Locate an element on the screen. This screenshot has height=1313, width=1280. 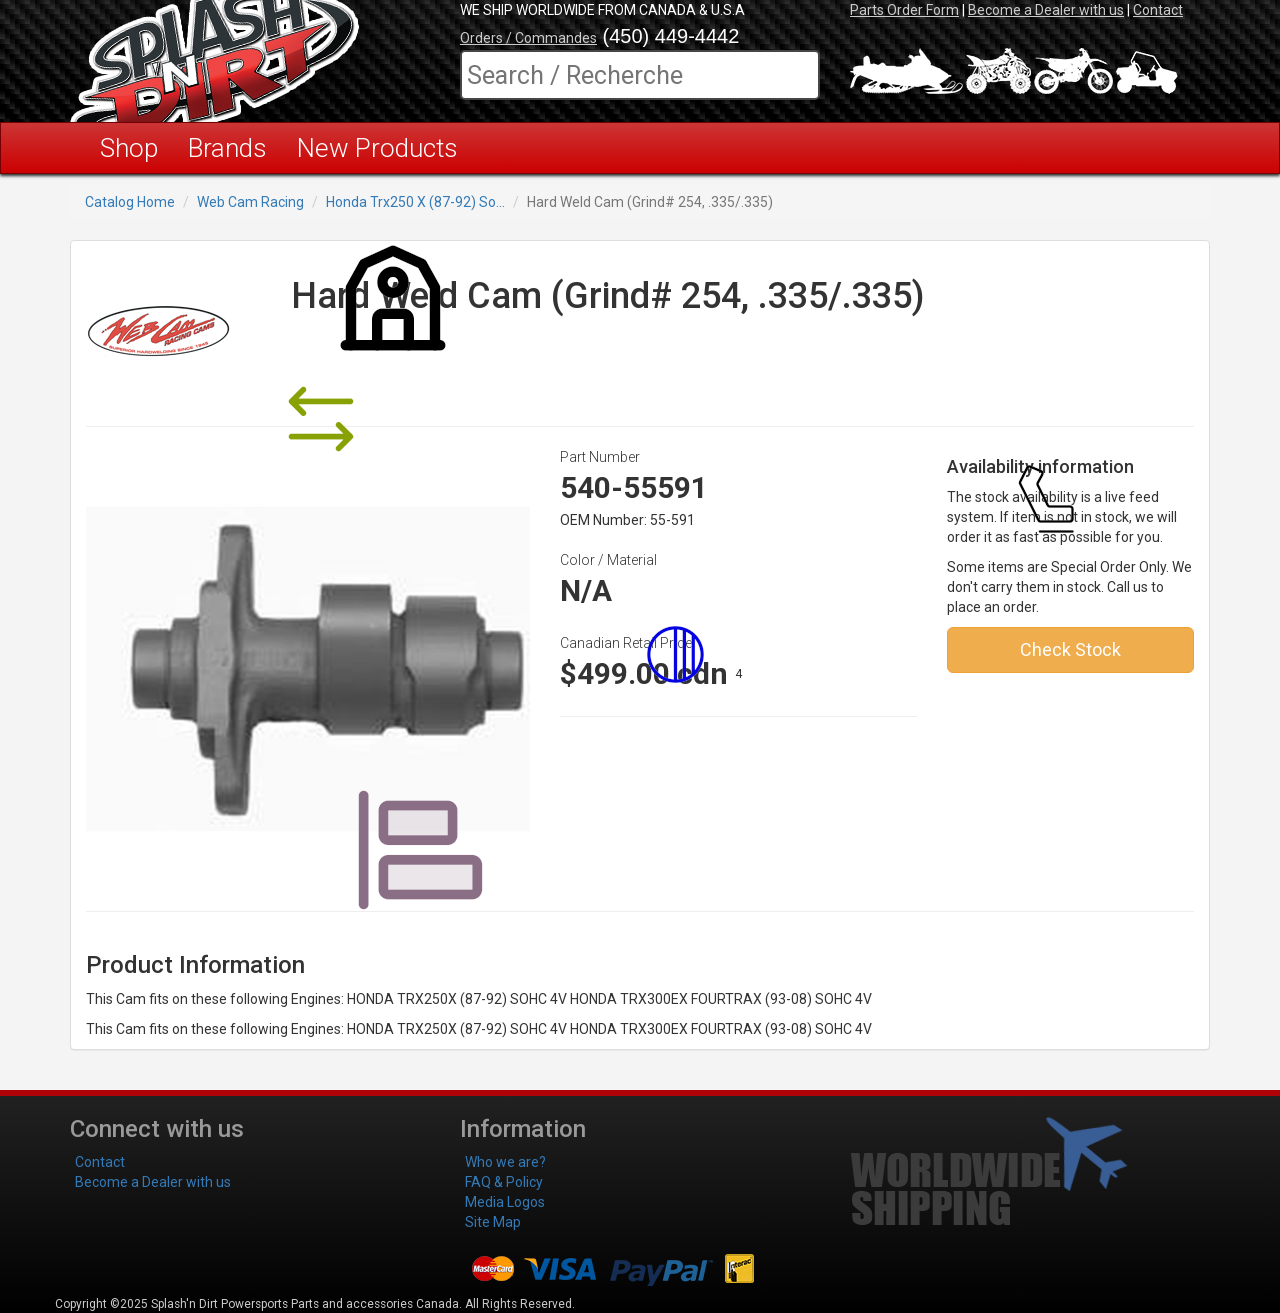
view cottage or cabin rental listings is located at coordinates (393, 298).